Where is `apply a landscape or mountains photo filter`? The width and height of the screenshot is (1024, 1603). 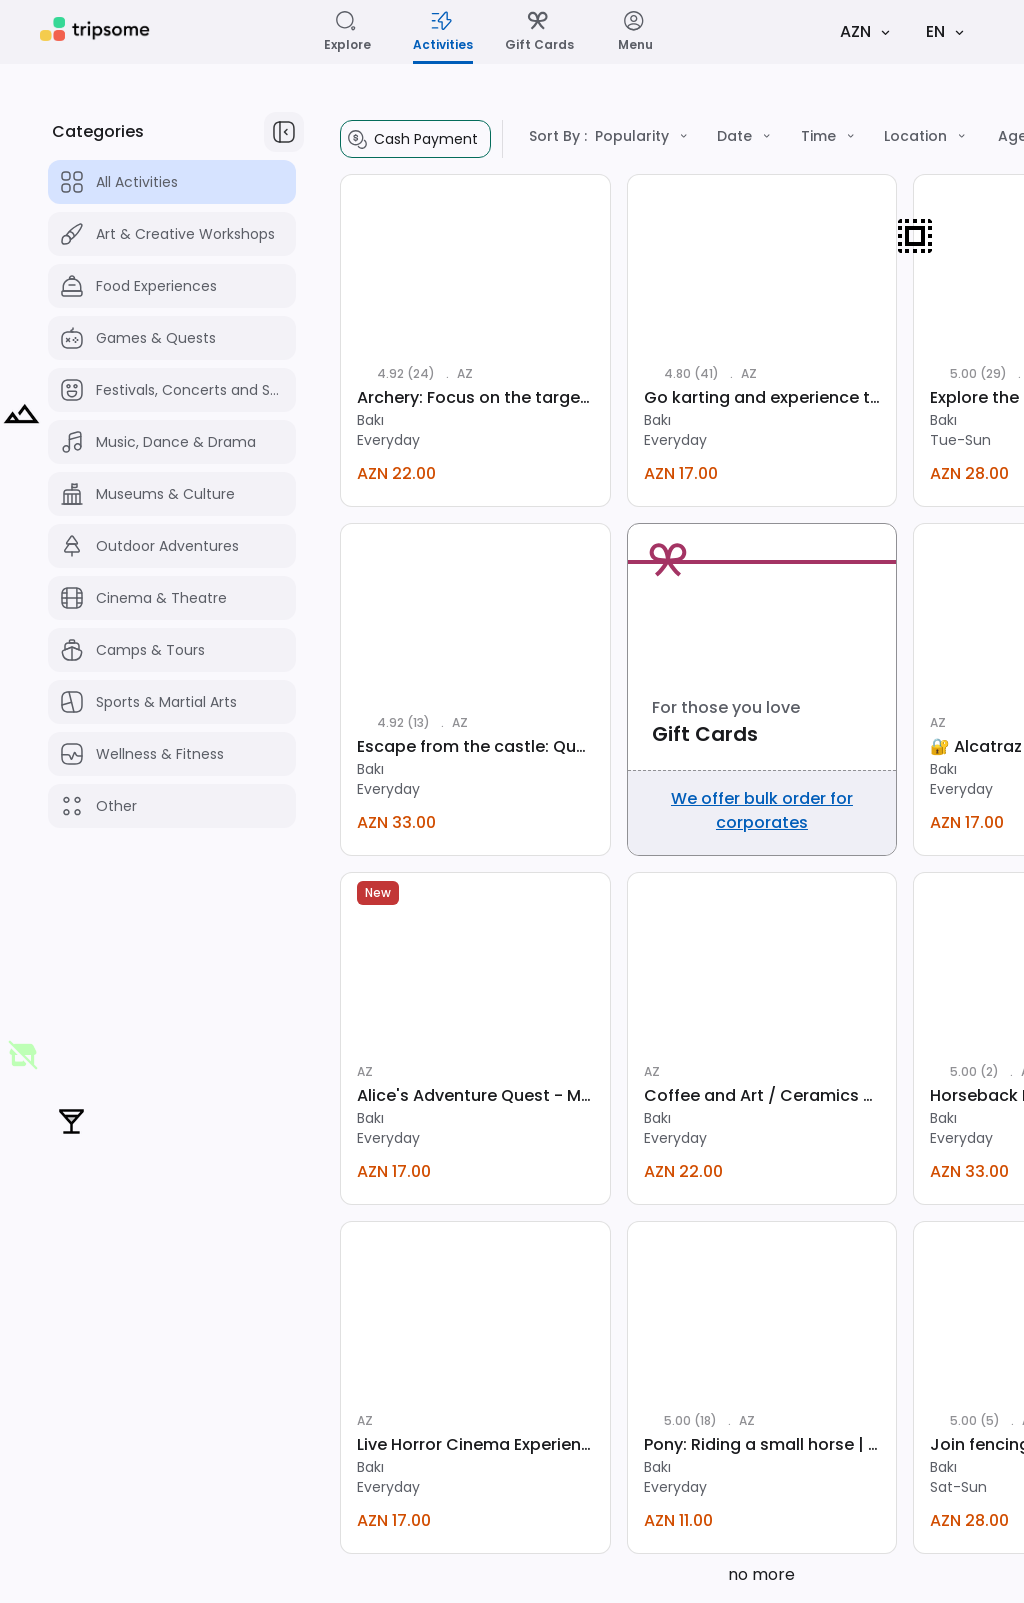
apply a landscape or mountains photo filter is located at coordinates (21, 413).